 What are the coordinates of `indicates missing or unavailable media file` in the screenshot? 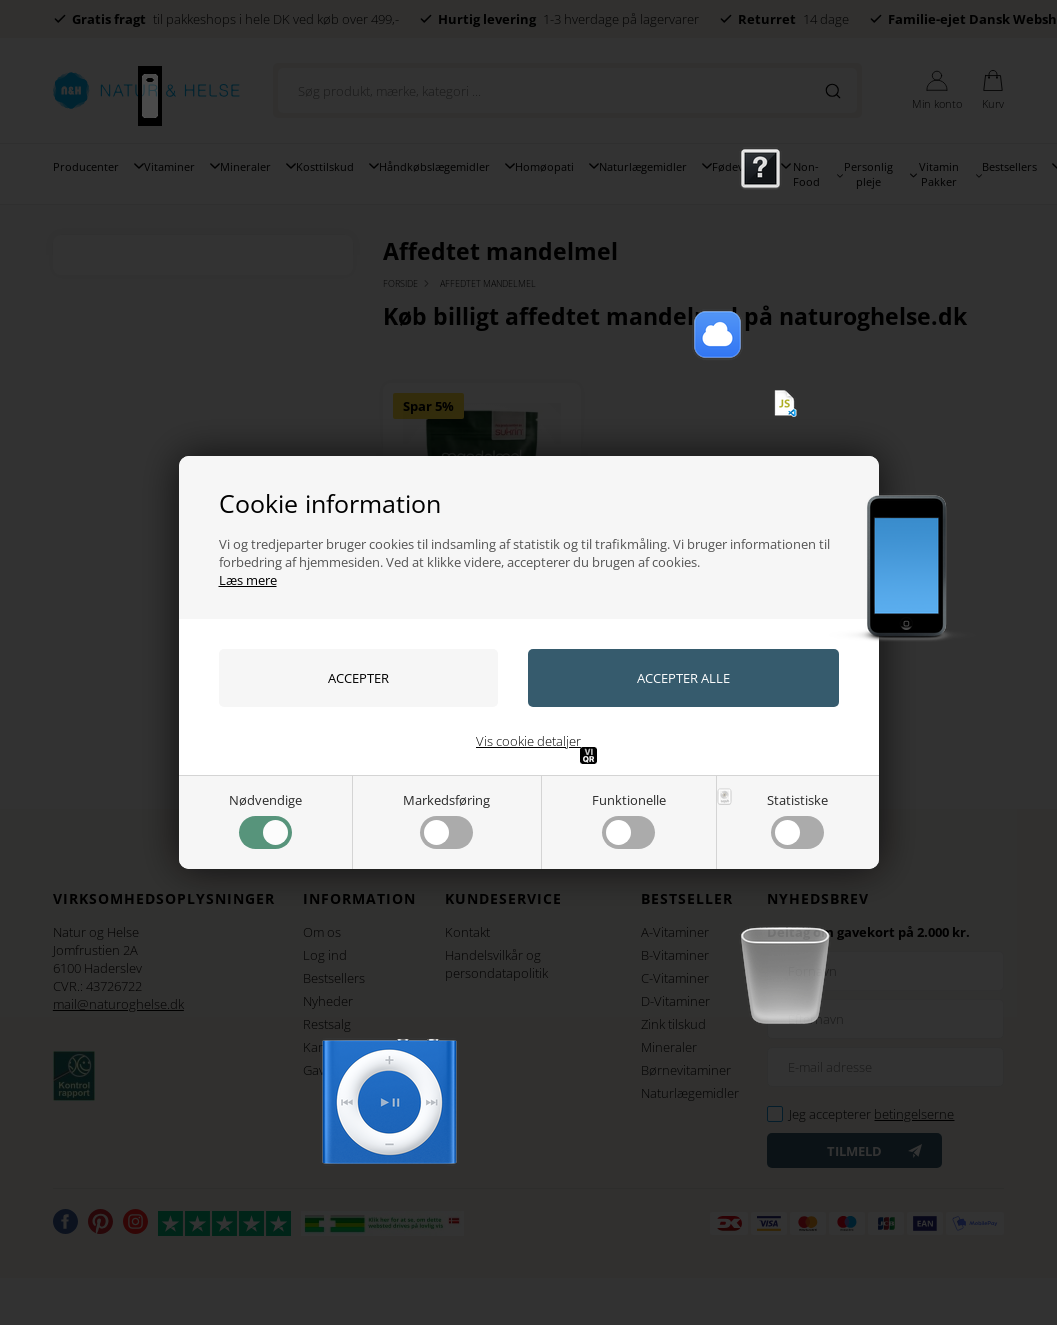 It's located at (760, 168).